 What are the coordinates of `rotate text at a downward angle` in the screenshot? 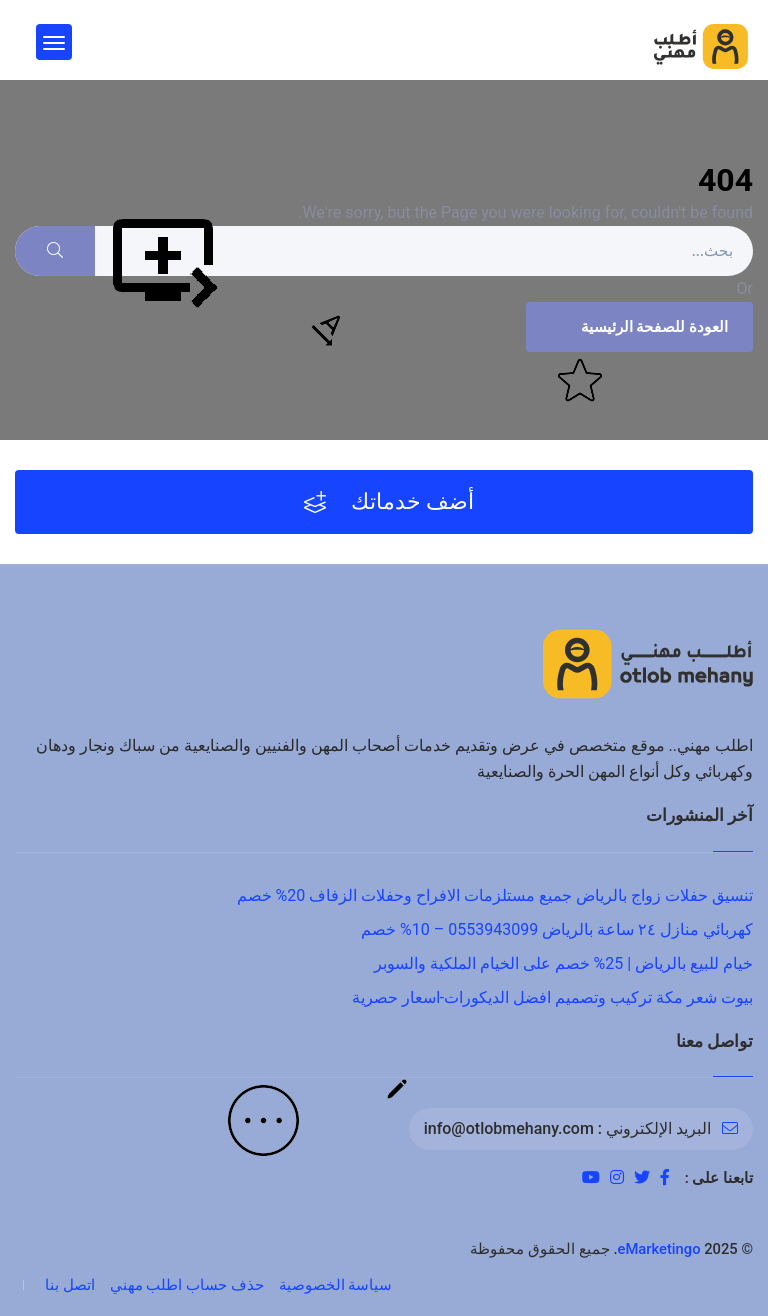 It's located at (327, 330).